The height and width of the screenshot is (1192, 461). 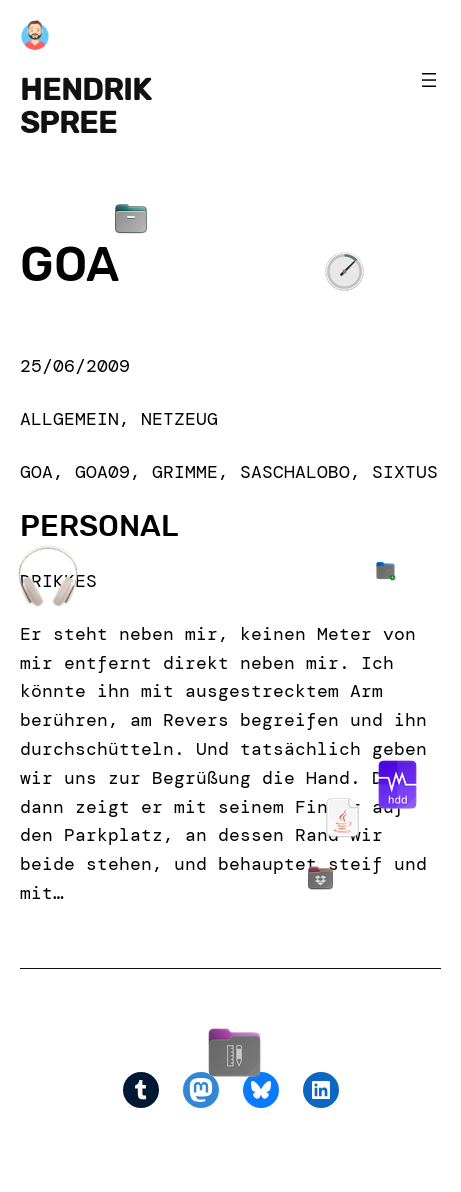 What do you see at coordinates (385, 570) in the screenshot?
I see `create a new folder` at bounding box center [385, 570].